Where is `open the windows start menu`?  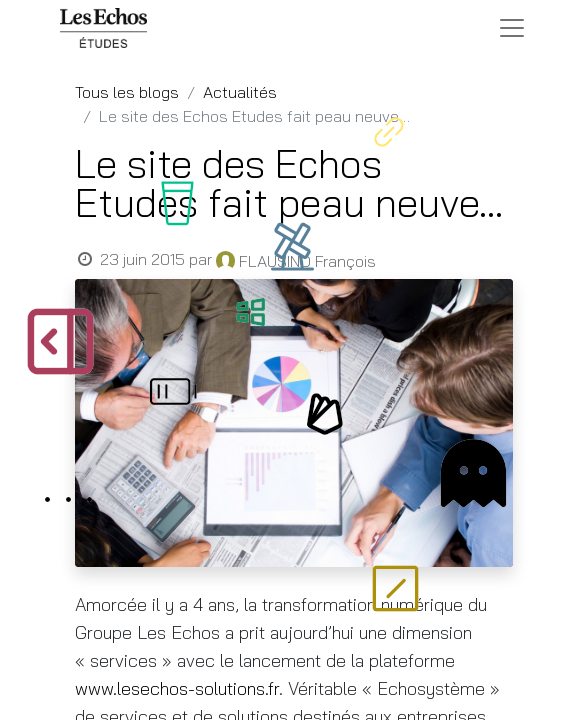 open the windows start menu is located at coordinates (252, 312).